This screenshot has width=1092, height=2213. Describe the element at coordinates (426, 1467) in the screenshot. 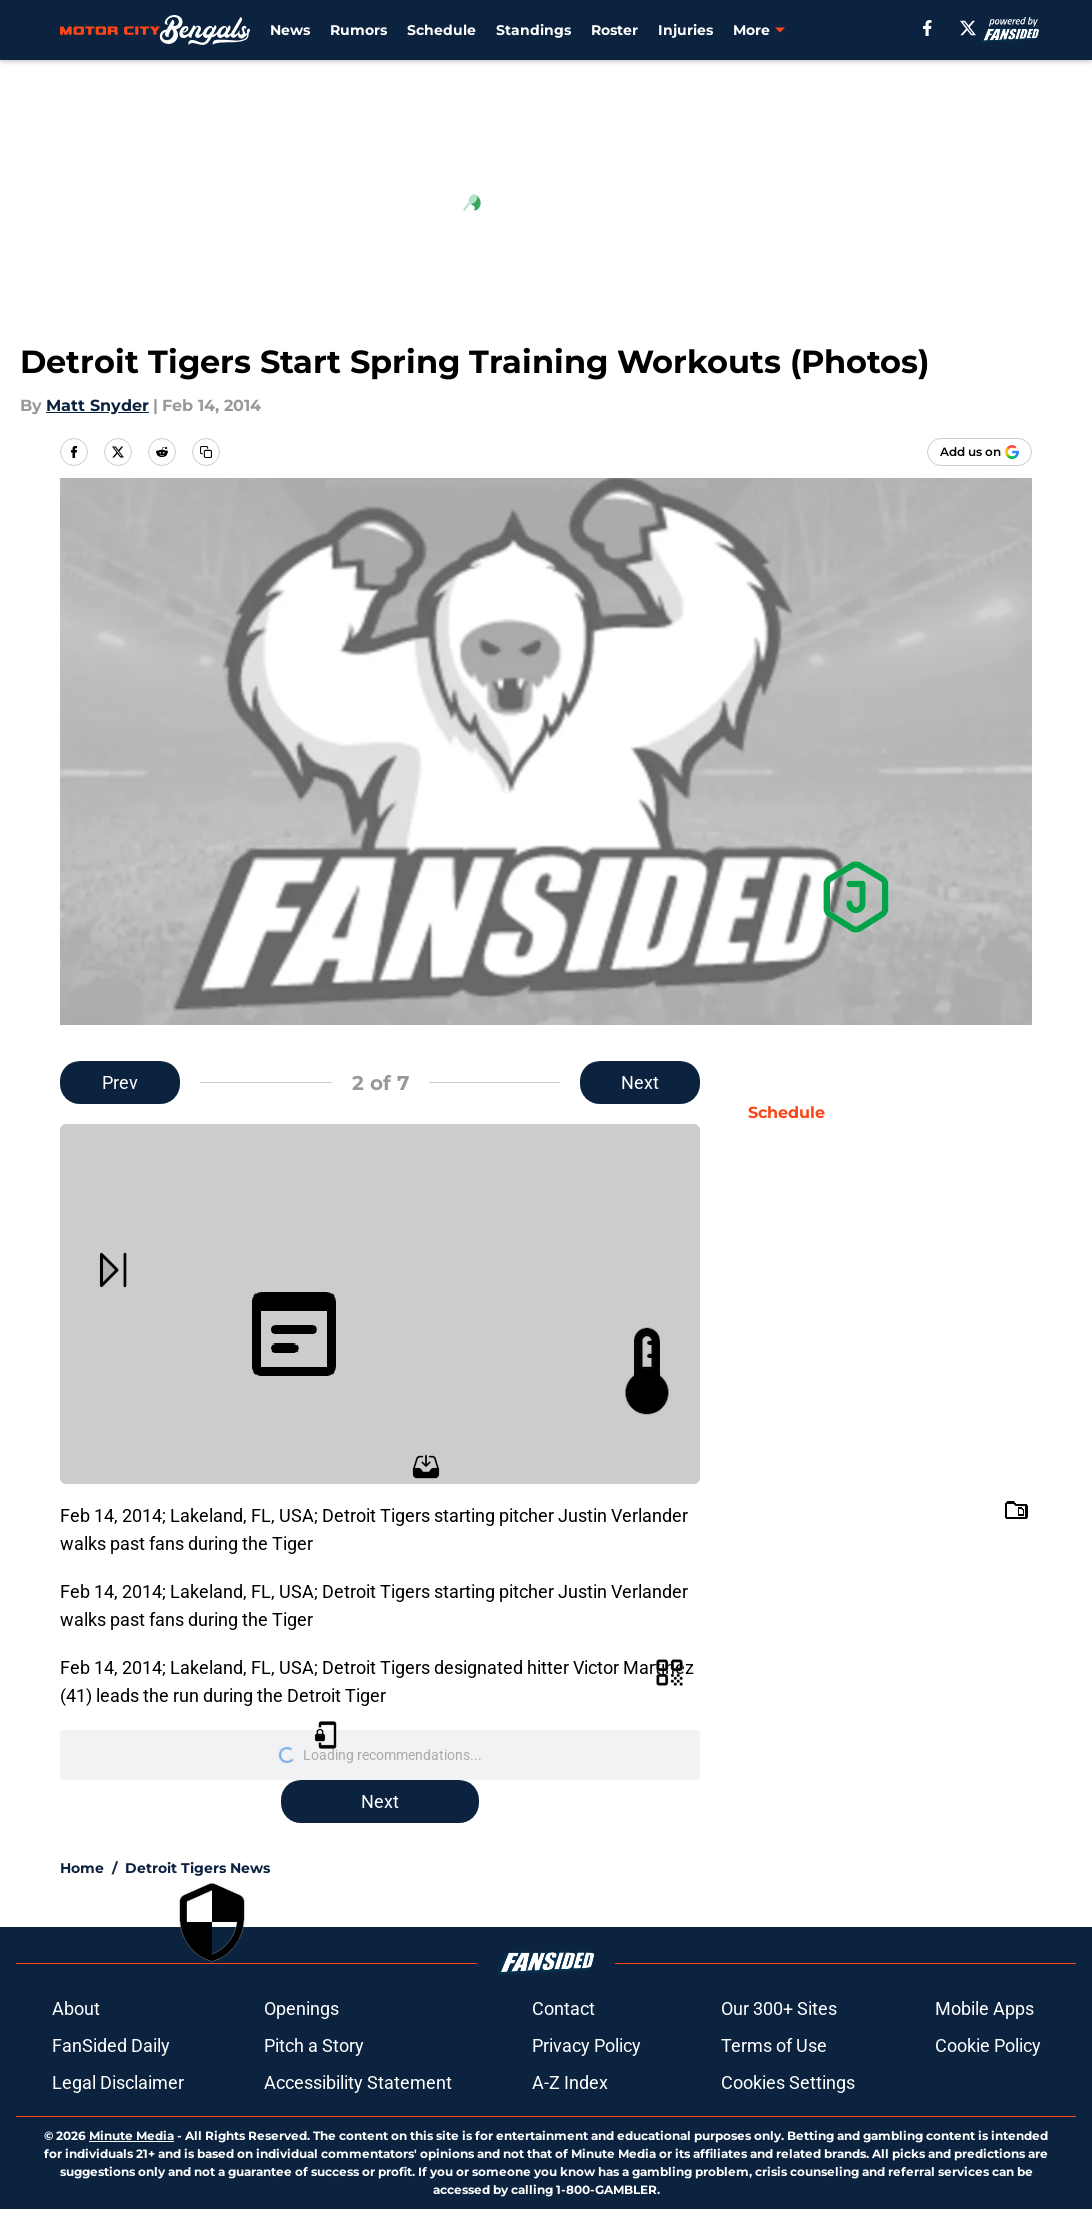

I see `download to inbox` at that location.